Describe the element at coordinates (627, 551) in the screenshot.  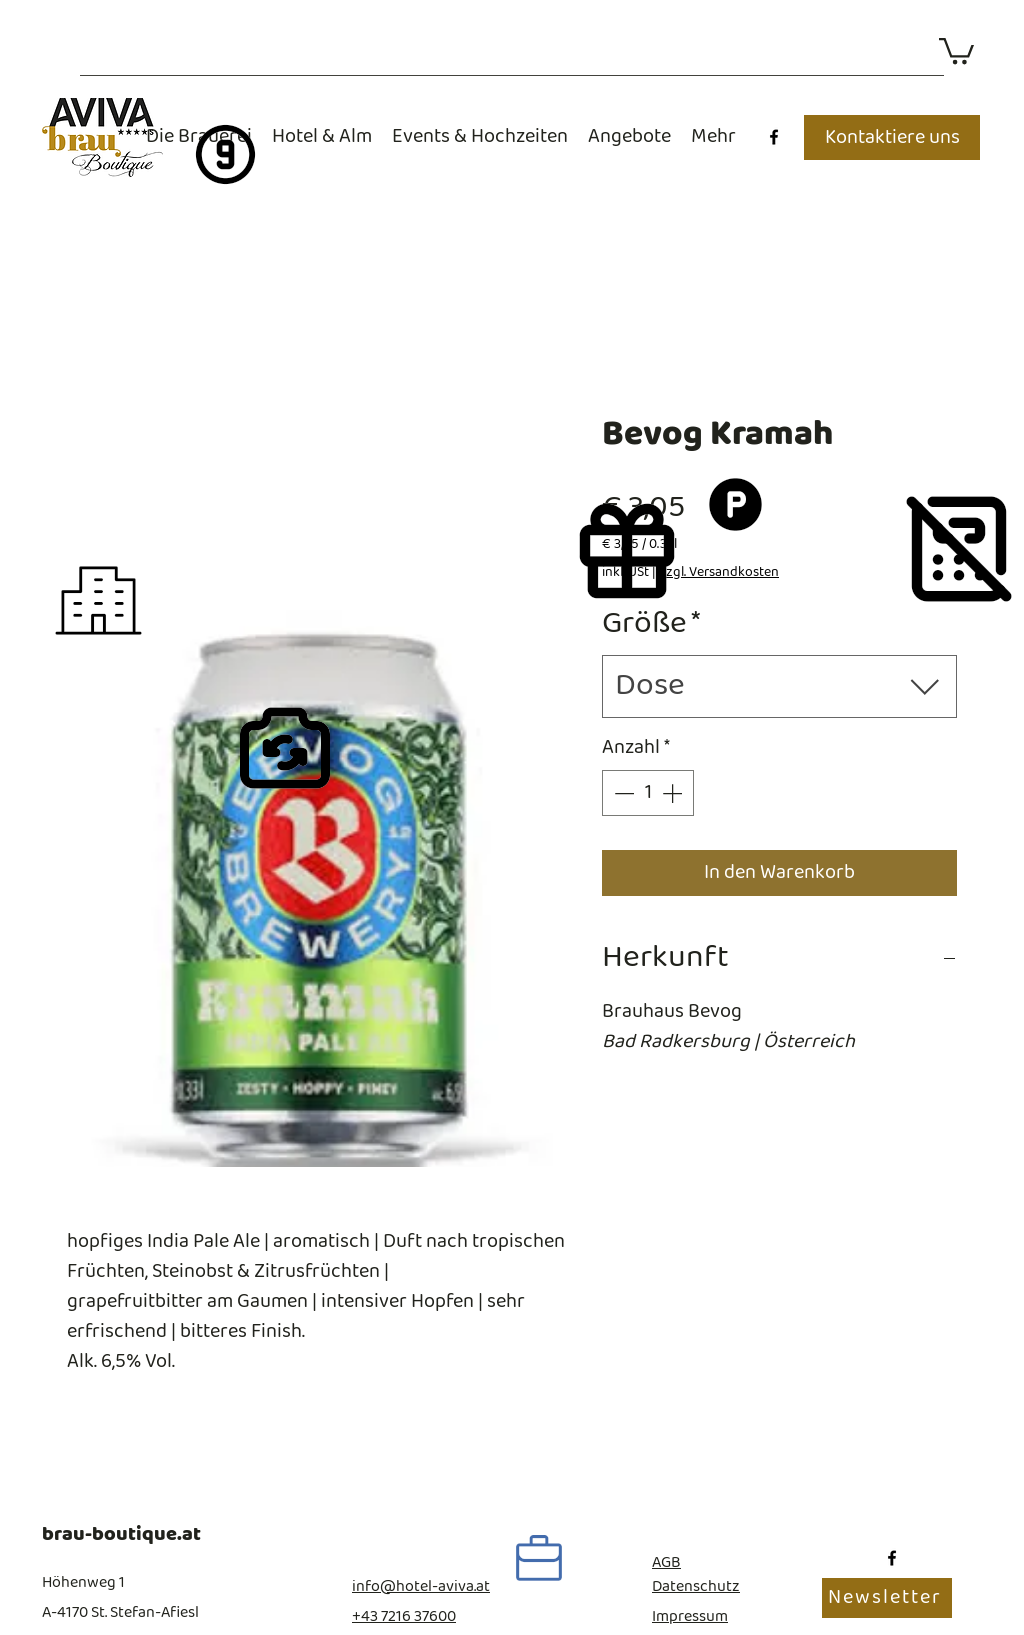
I see `view gifts or rewards` at that location.